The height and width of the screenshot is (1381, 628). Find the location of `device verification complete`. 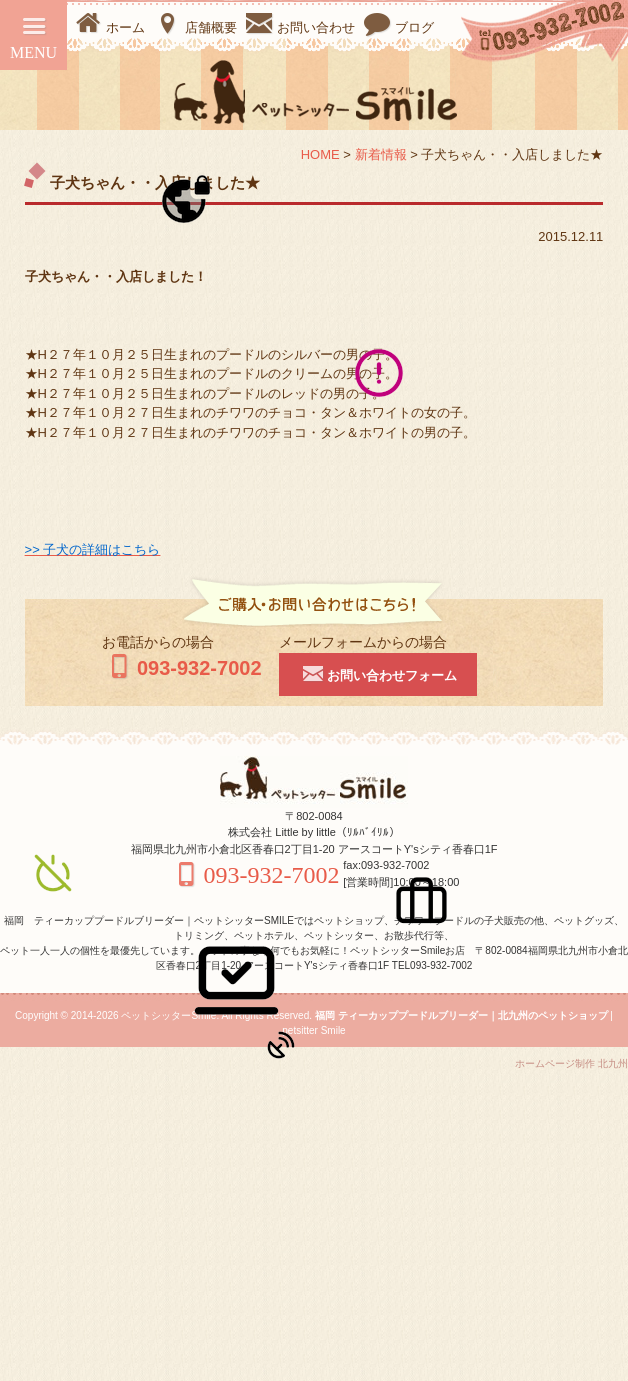

device verification complete is located at coordinates (236, 980).